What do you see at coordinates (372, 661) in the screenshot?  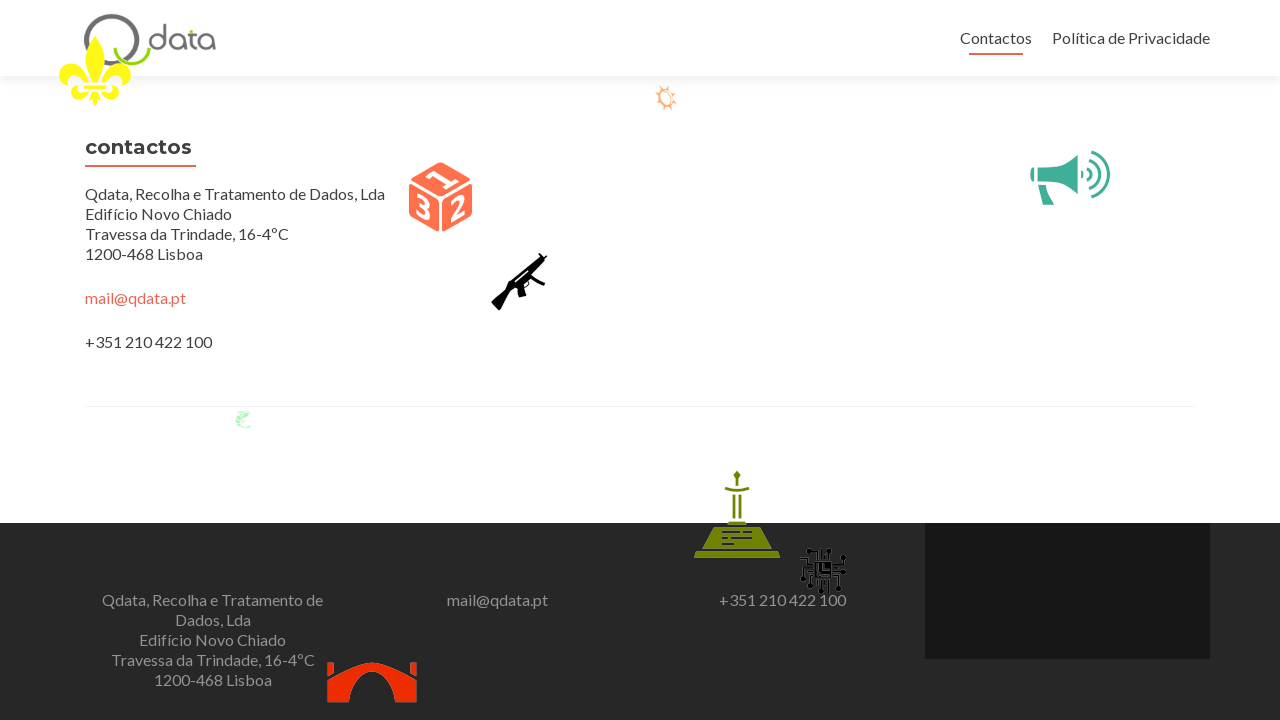 I see `build or place a bridge structure` at bounding box center [372, 661].